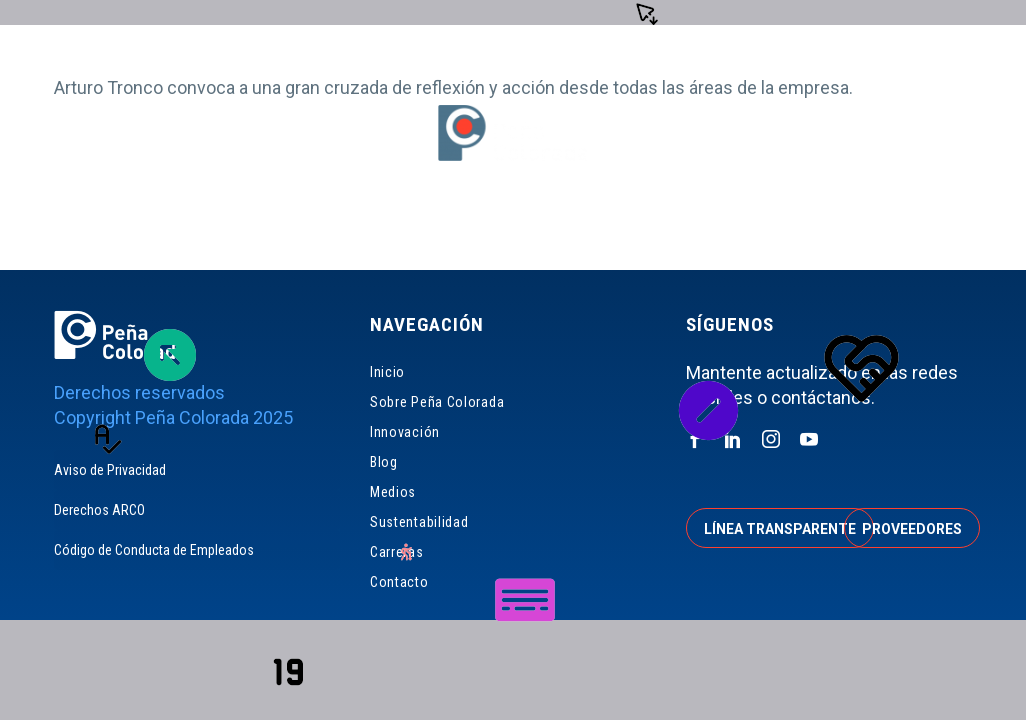 Image resolution: width=1026 pixels, height=720 pixels. I want to click on scroll or navigate downward, so click(646, 13).